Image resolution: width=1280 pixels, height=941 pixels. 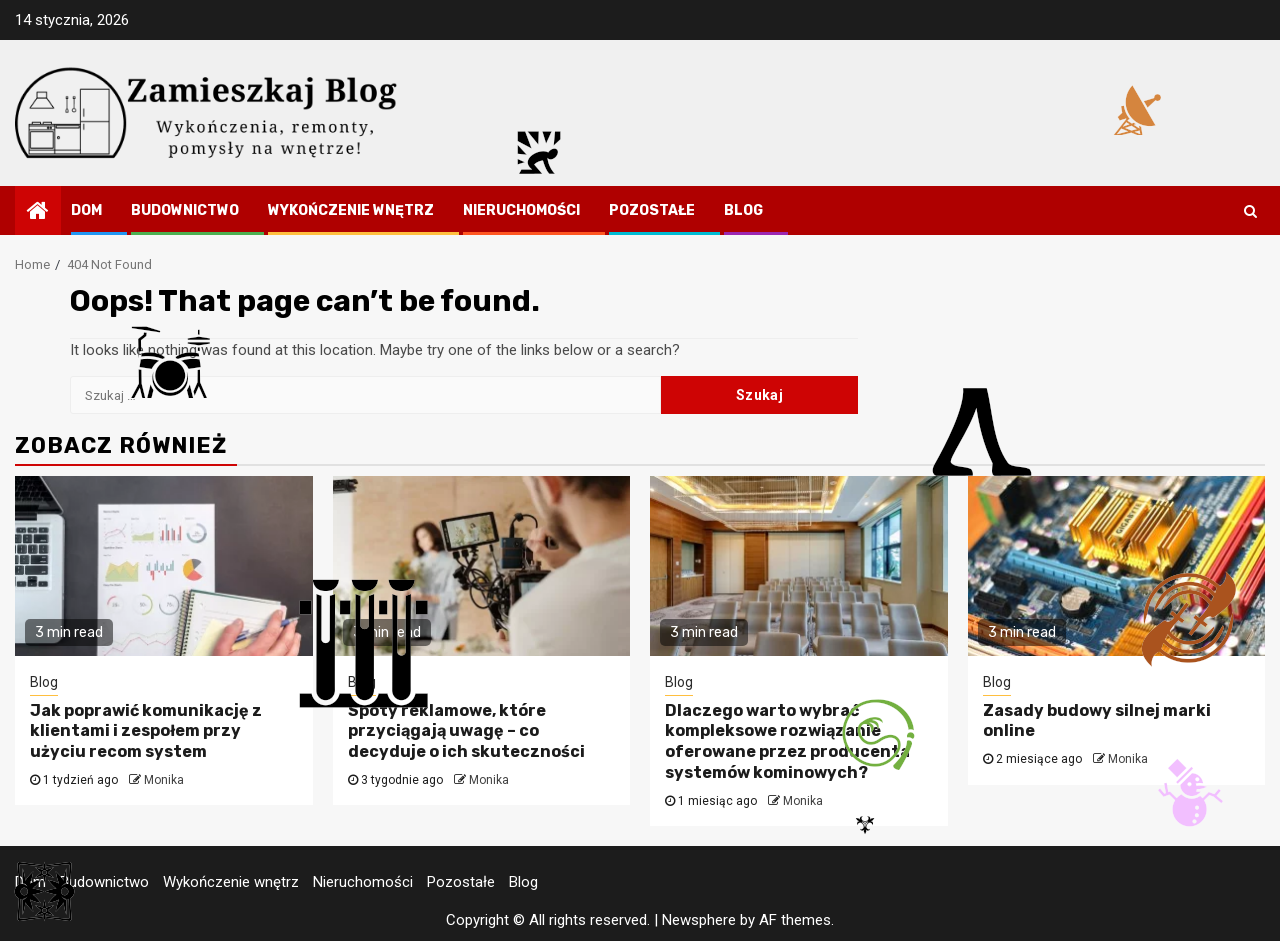 What do you see at coordinates (865, 825) in the screenshot?
I see `decorative fleur-de-lis or heraldic emblem` at bounding box center [865, 825].